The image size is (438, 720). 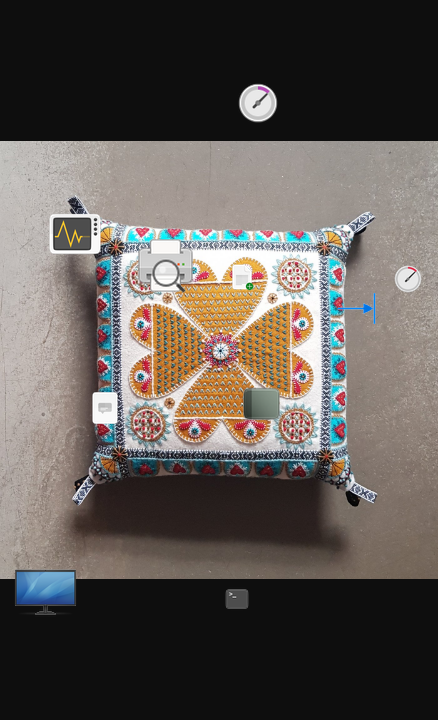 I want to click on display settings for connected monitor, so click(x=45, y=585).